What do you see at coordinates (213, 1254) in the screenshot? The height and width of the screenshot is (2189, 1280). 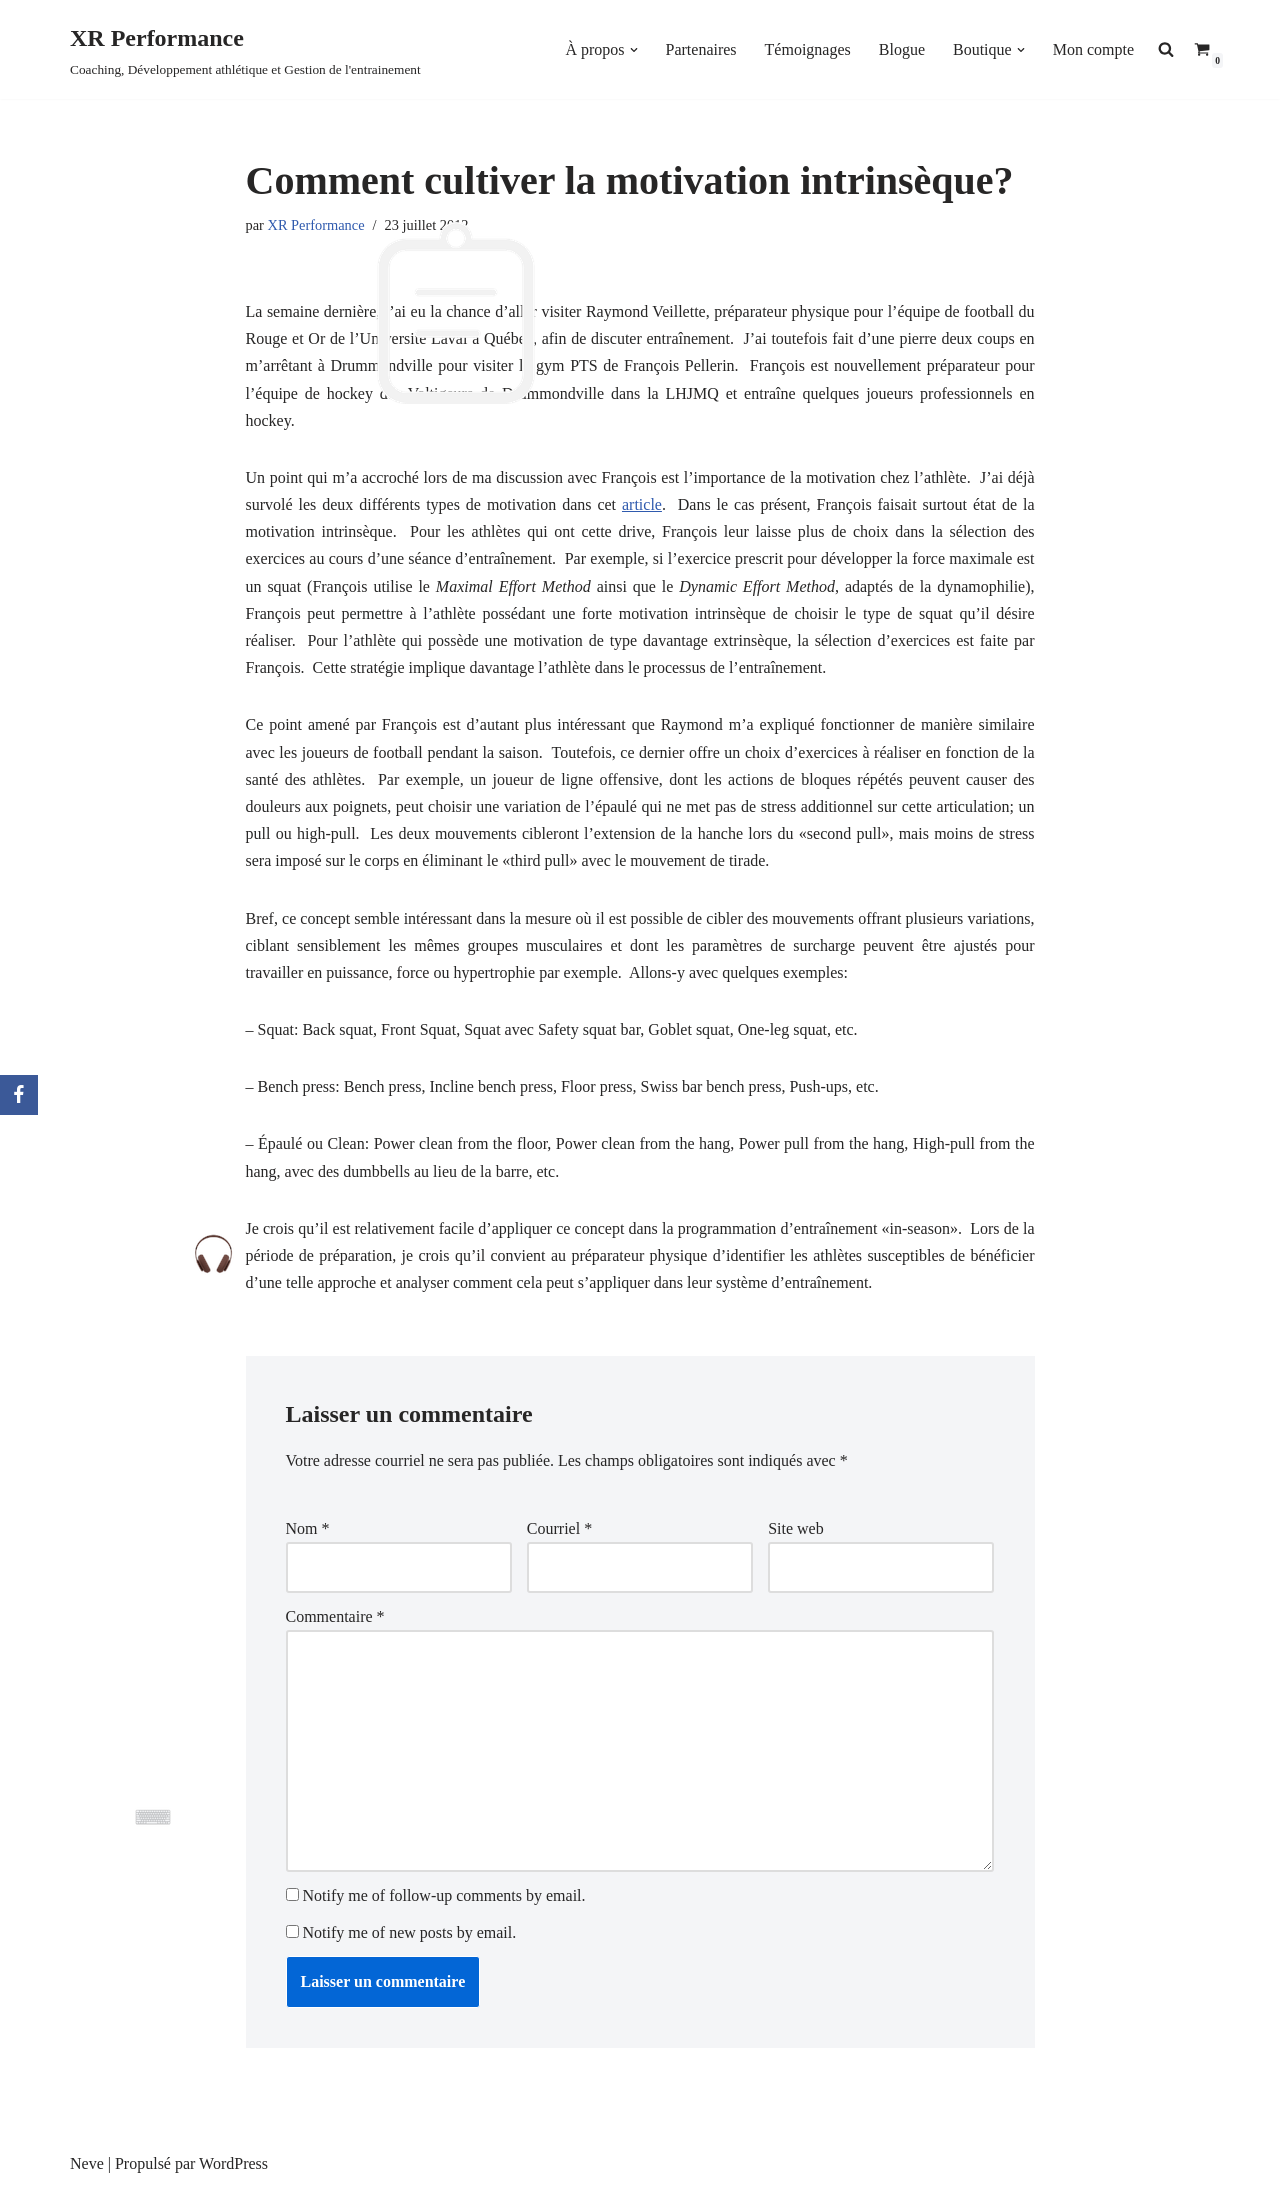 I see `connect bluetooth headphones` at bounding box center [213, 1254].